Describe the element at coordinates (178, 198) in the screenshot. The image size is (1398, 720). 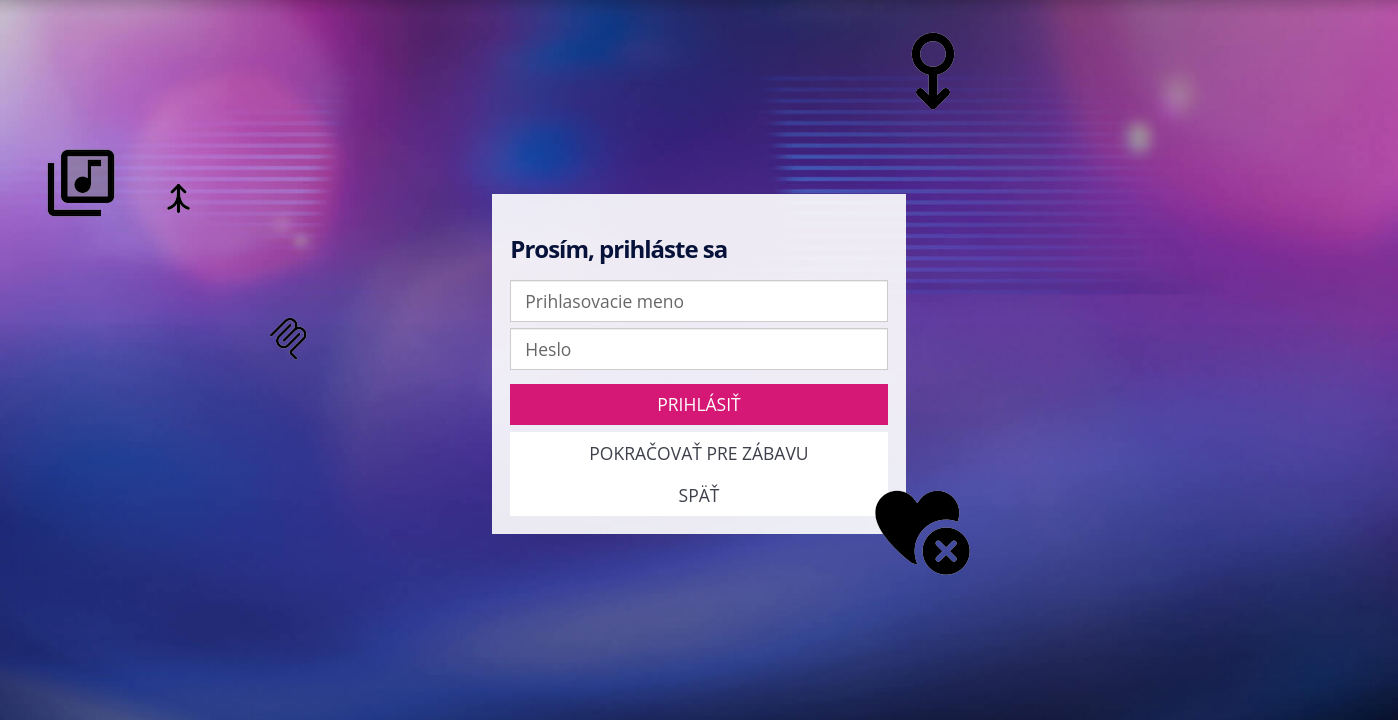
I see `merge two branches or paths together` at that location.